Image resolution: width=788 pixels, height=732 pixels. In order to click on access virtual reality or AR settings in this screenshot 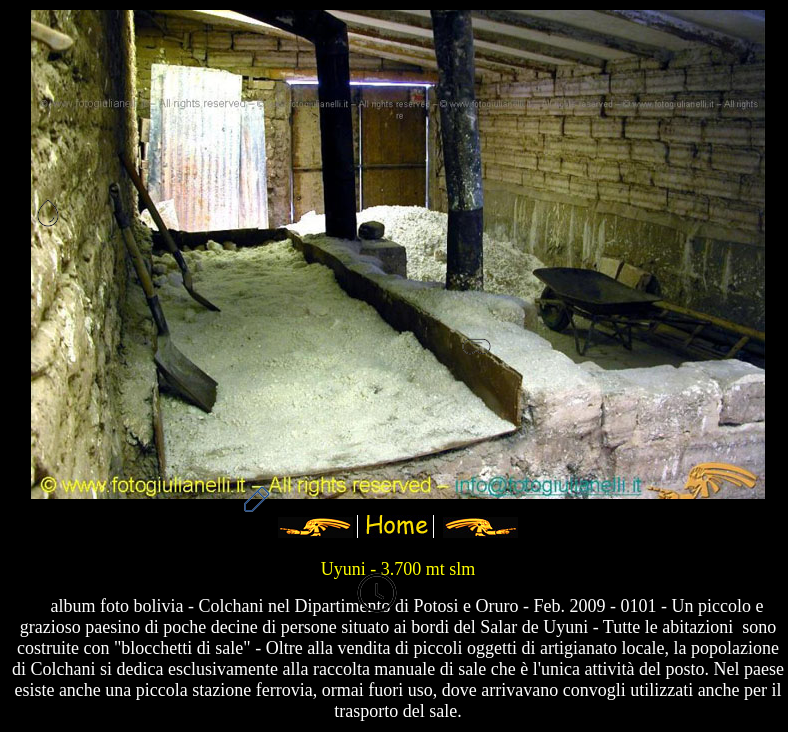, I will do `click(476, 346)`.